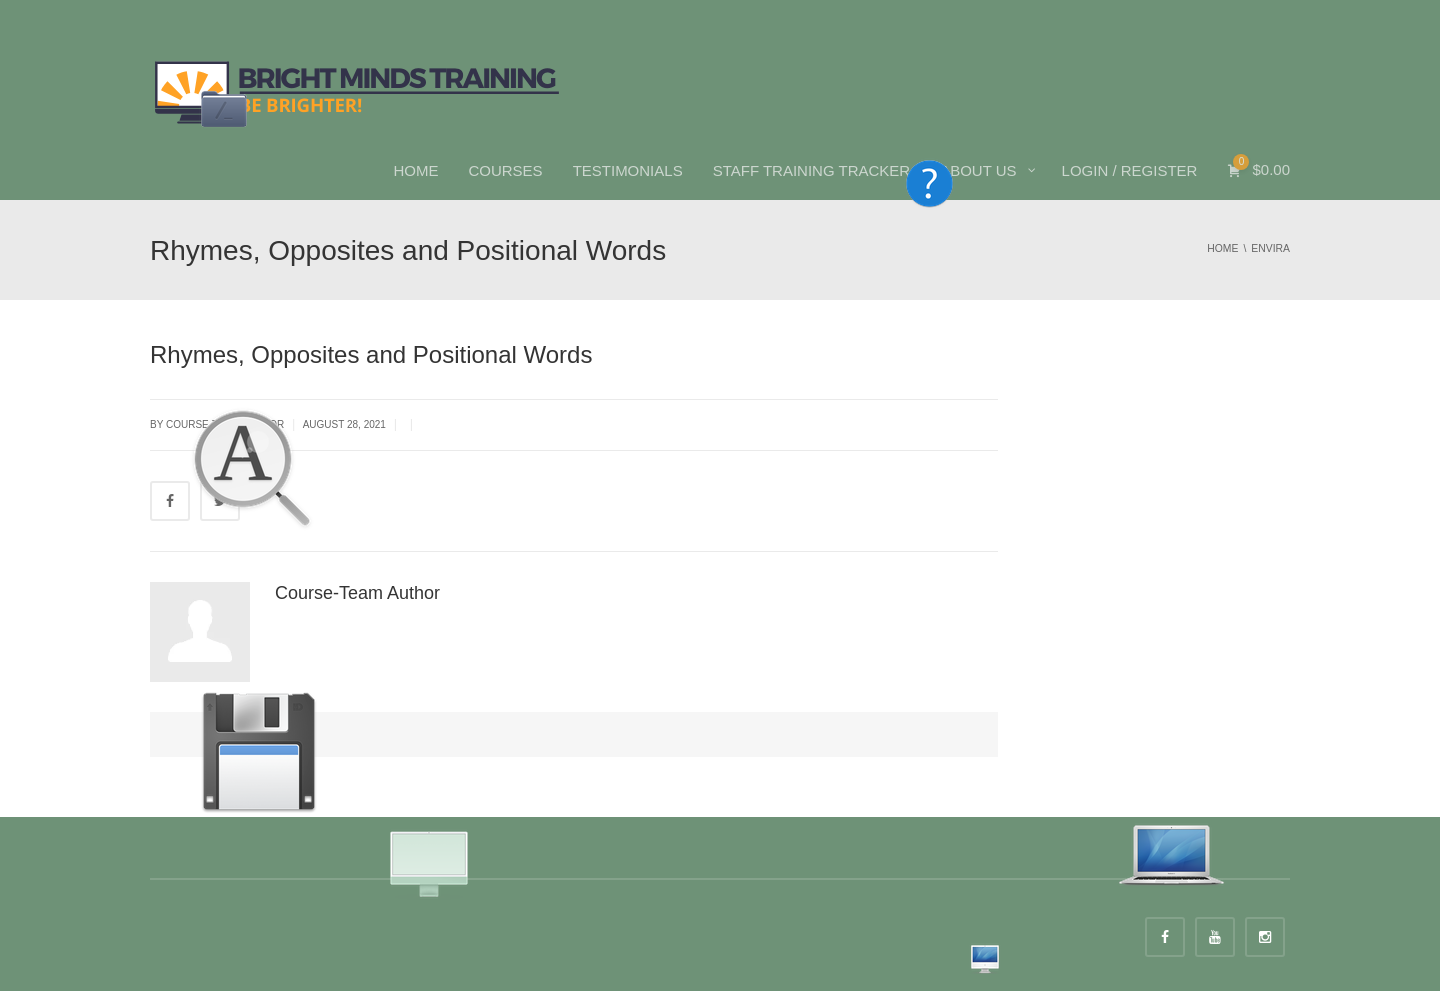 This screenshot has height=991, width=1440. Describe the element at coordinates (251, 467) in the screenshot. I see `search within emails or messages` at that location.